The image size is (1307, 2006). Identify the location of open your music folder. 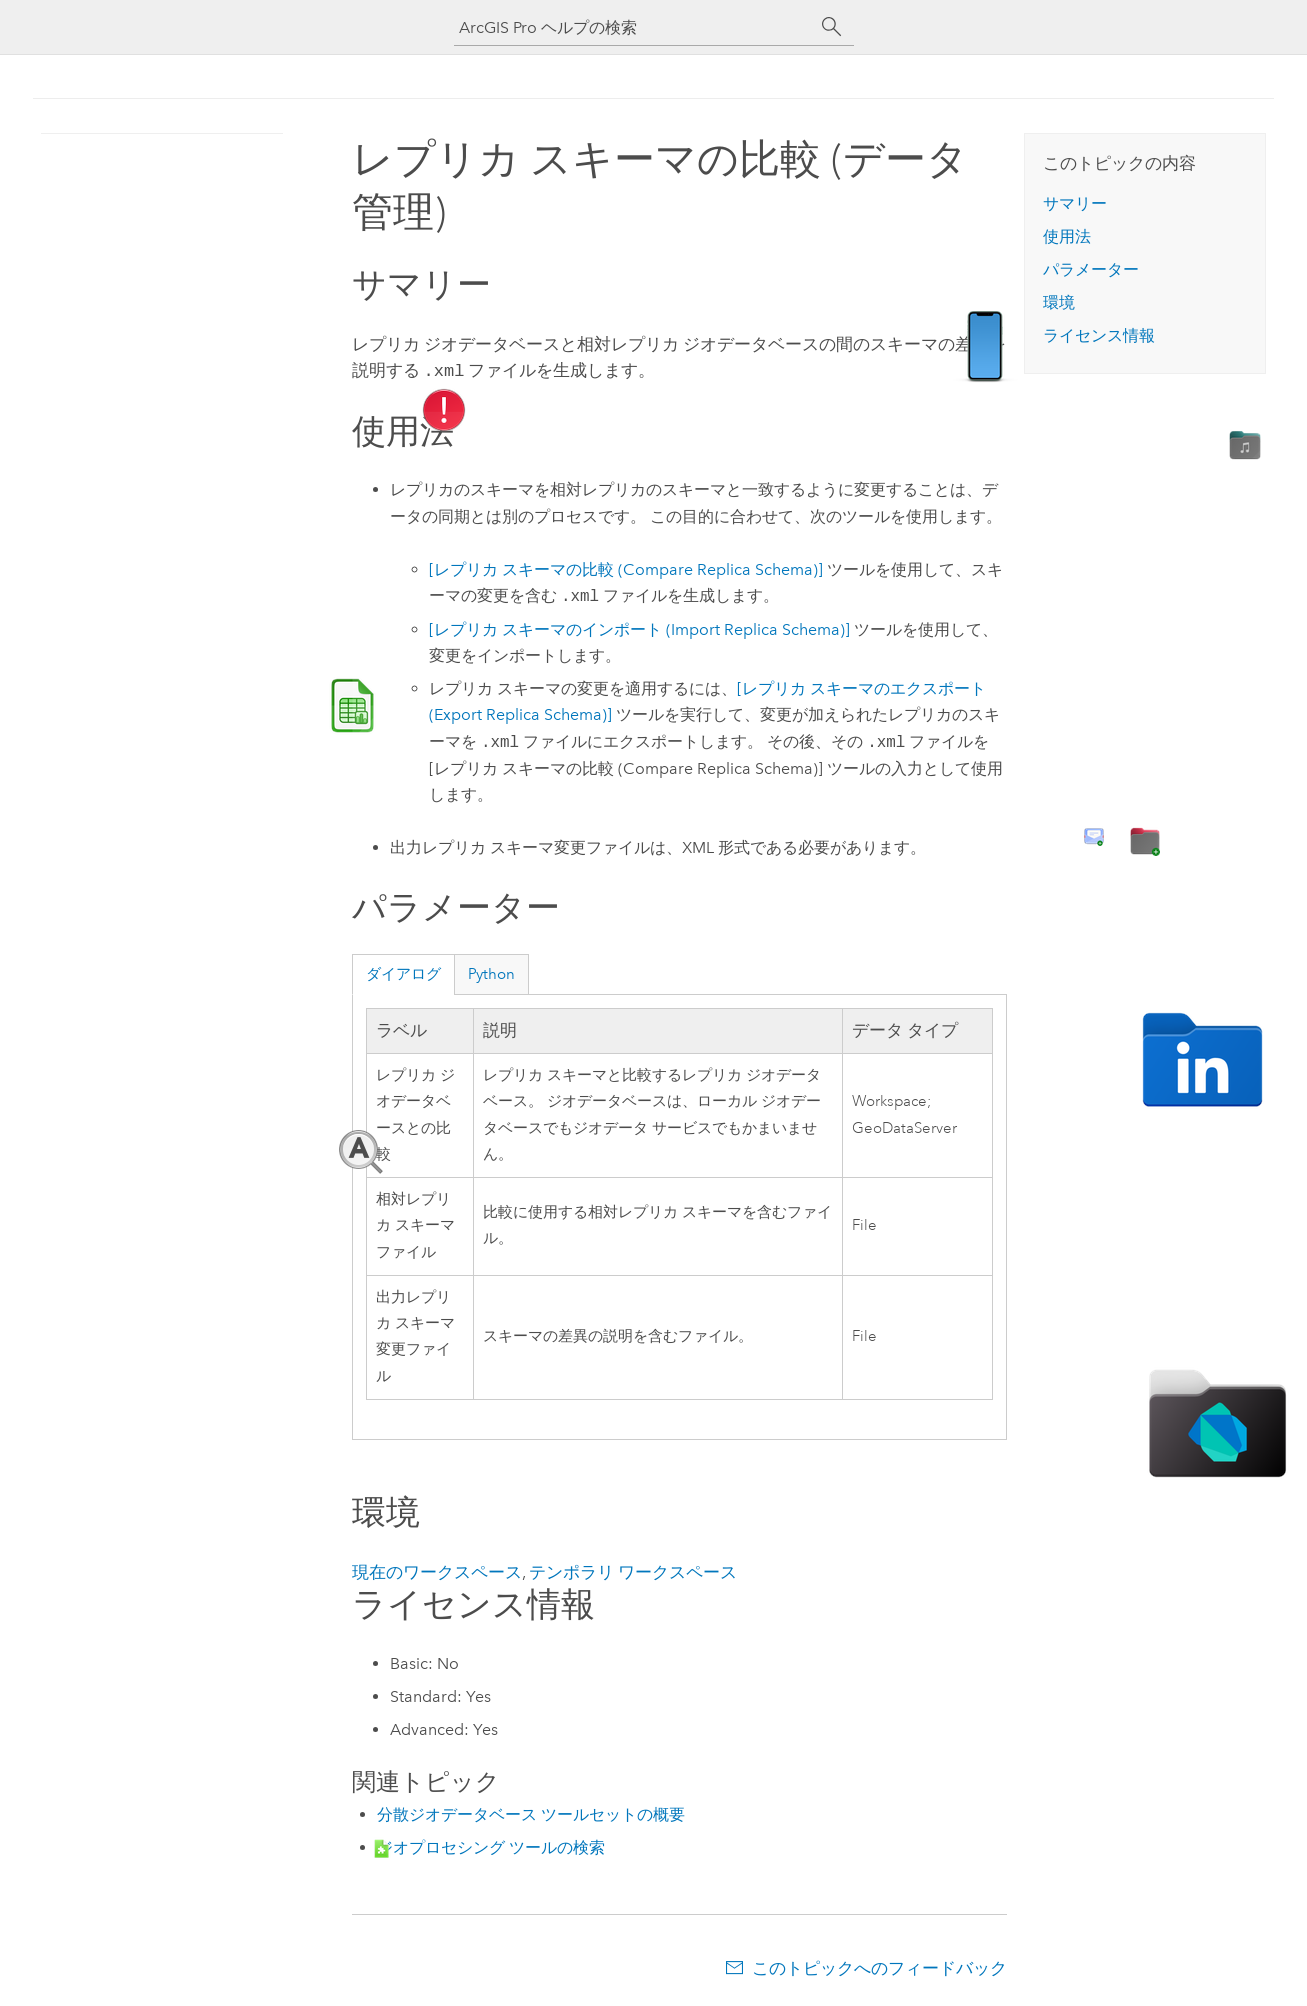
(1245, 445).